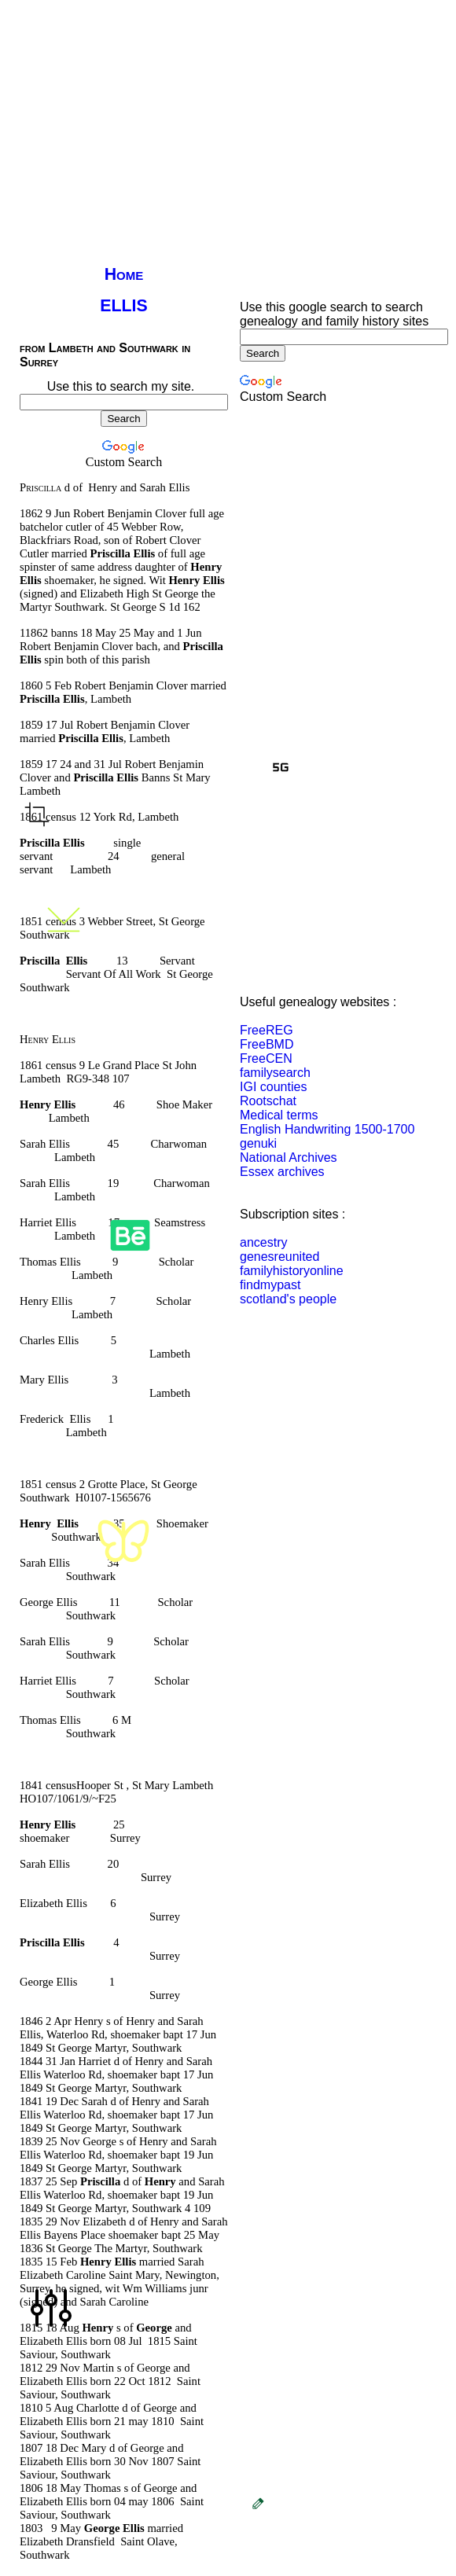 This screenshot has height=2576, width=456. Describe the element at coordinates (64, 919) in the screenshot. I see `collapse content or section below` at that location.